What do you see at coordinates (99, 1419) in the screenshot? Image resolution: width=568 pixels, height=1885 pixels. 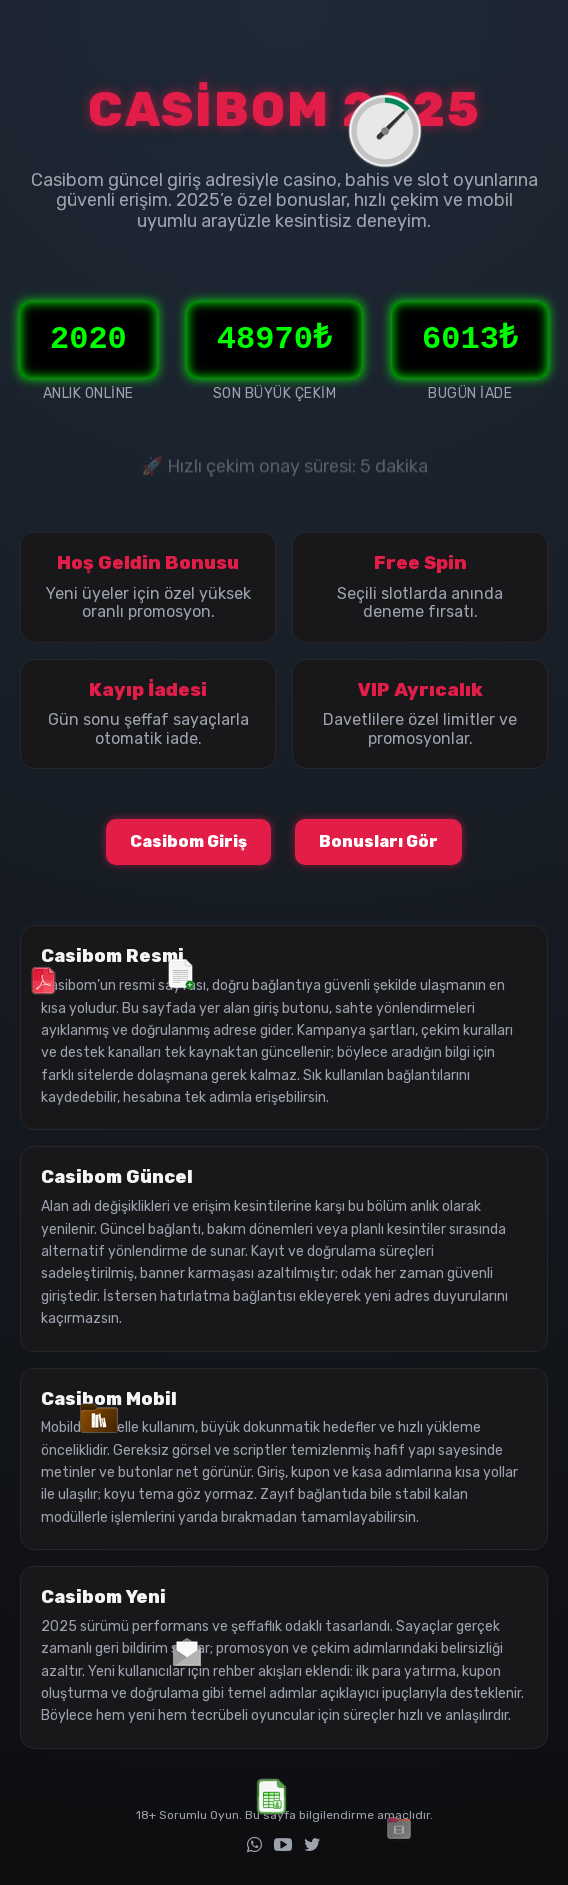 I see `open your calibre ebook library folder` at bounding box center [99, 1419].